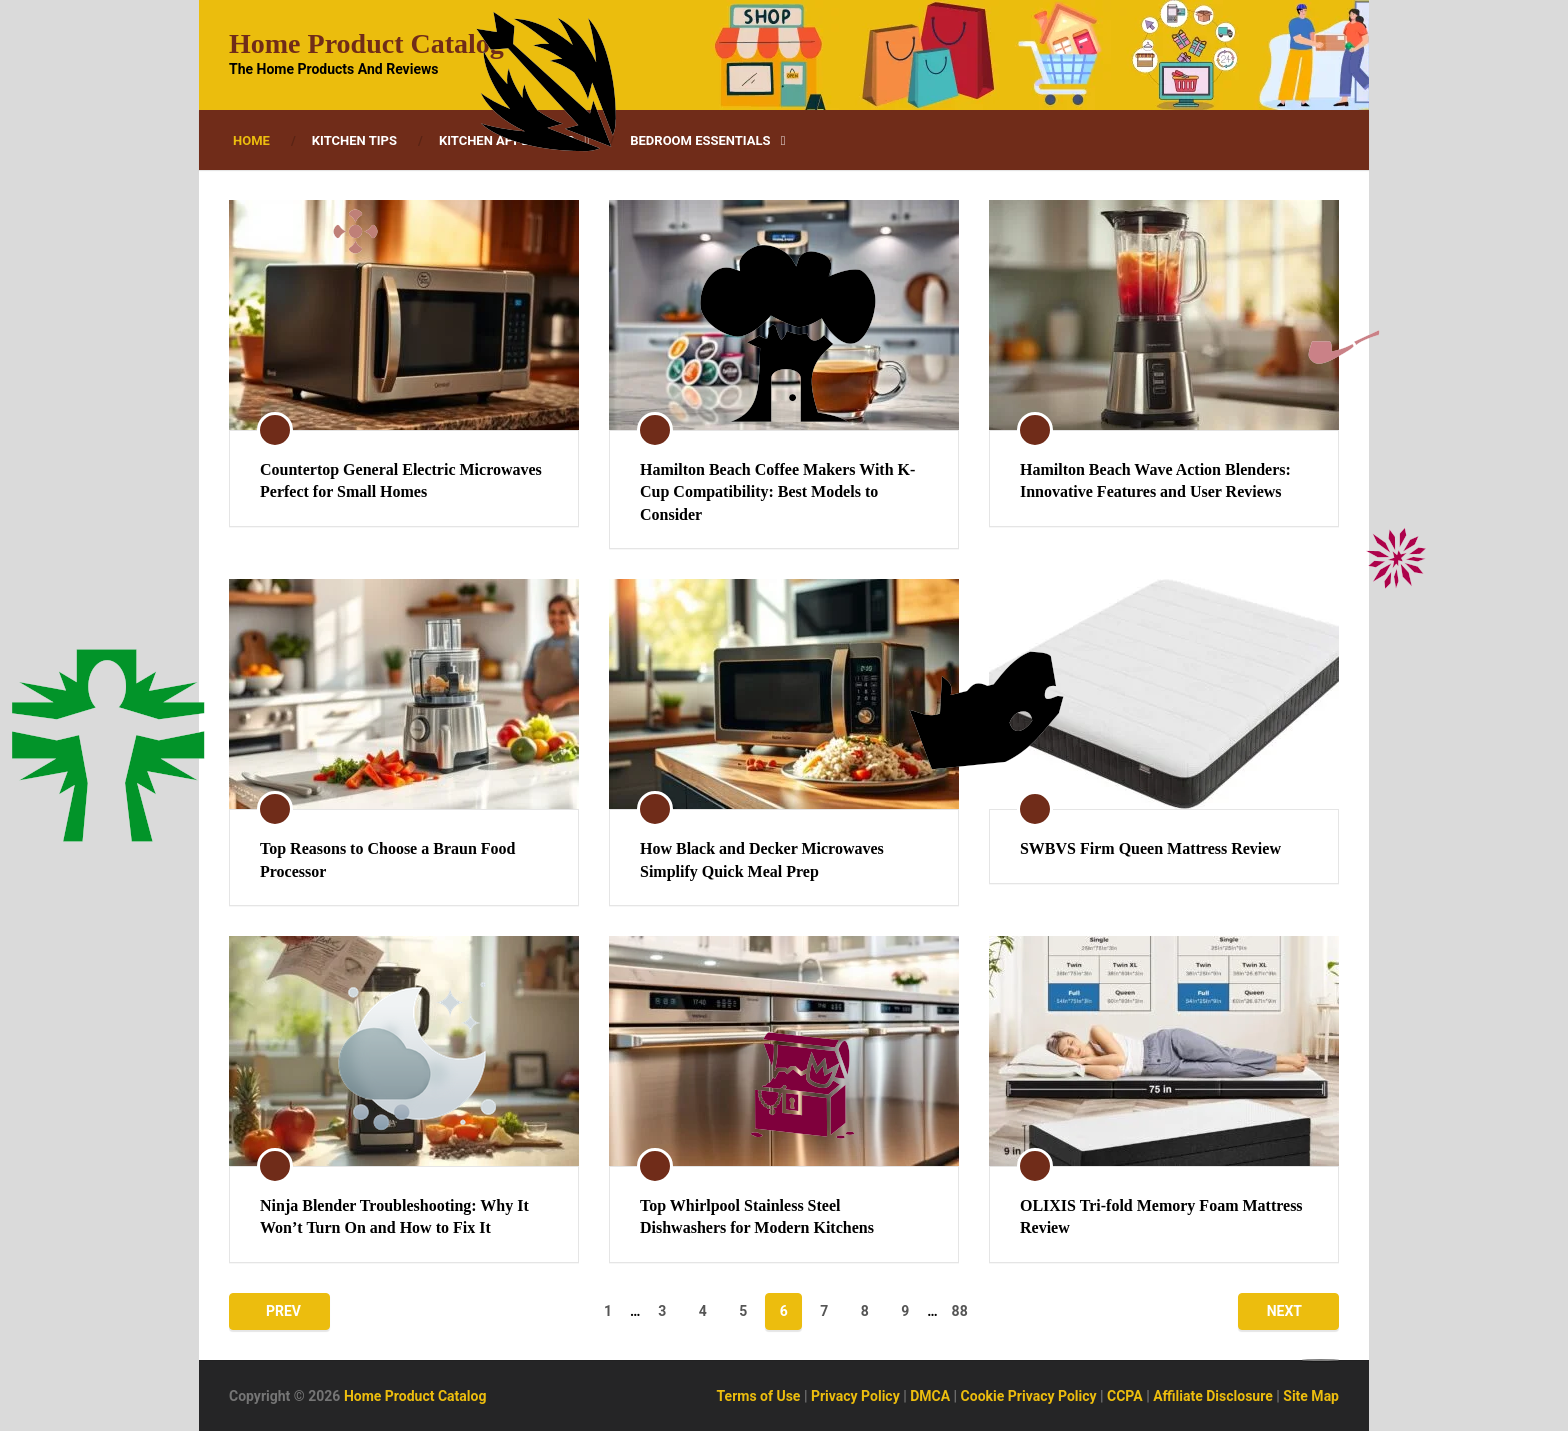 The height and width of the screenshot is (1431, 1568). What do you see at coordinates (547, 82) in the screenshot?
I see `indicates a swift or speed-enhanced attack ability` at bounding box center [547, 82].